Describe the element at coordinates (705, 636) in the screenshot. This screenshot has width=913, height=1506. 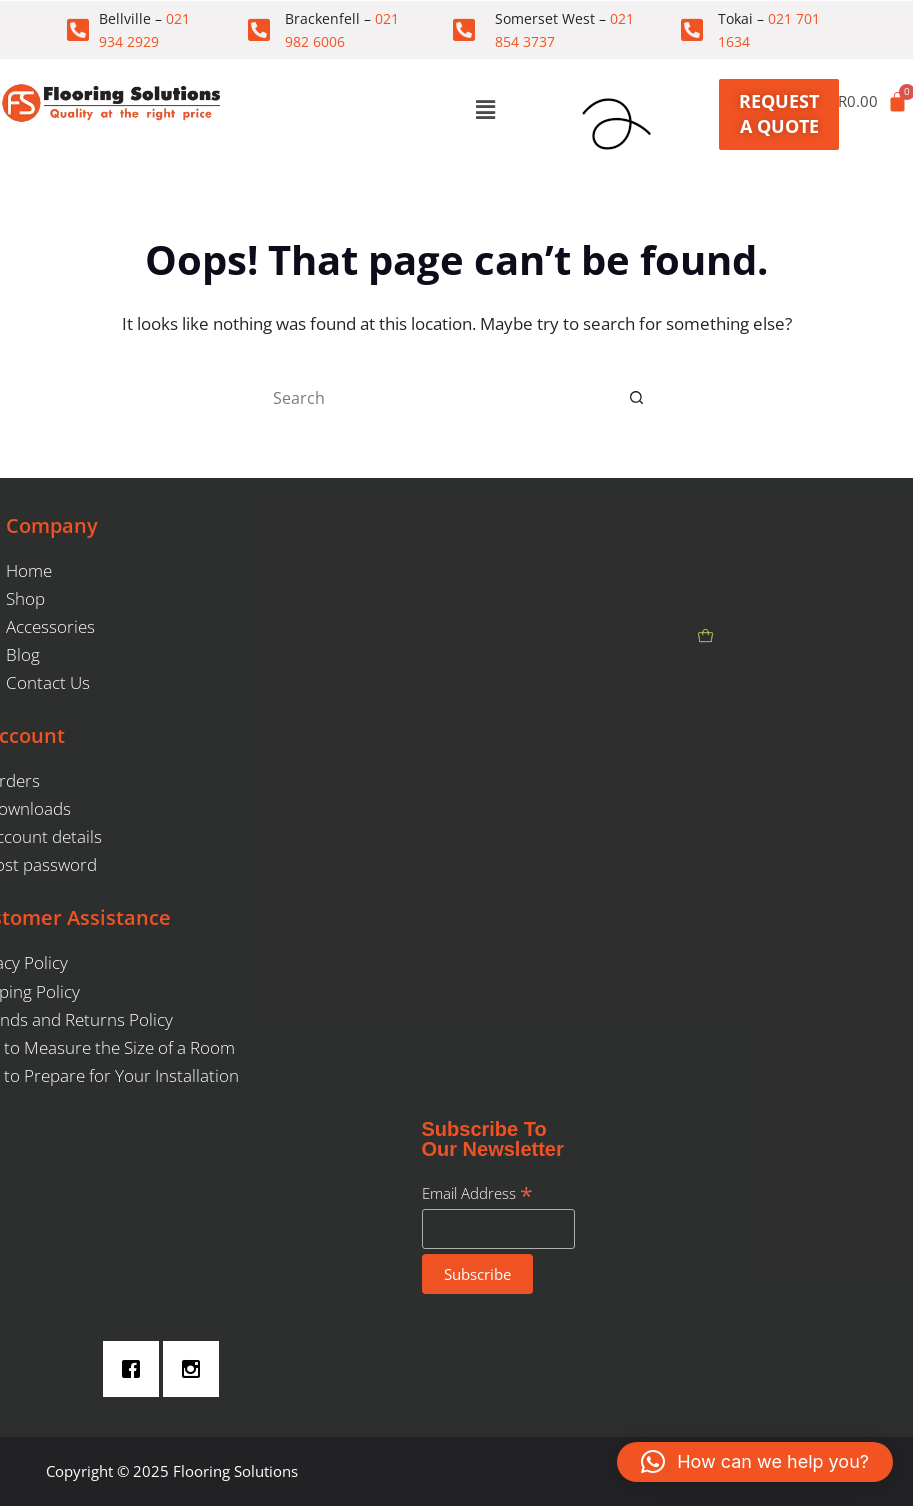
I see `view your shopping bag` at that location.